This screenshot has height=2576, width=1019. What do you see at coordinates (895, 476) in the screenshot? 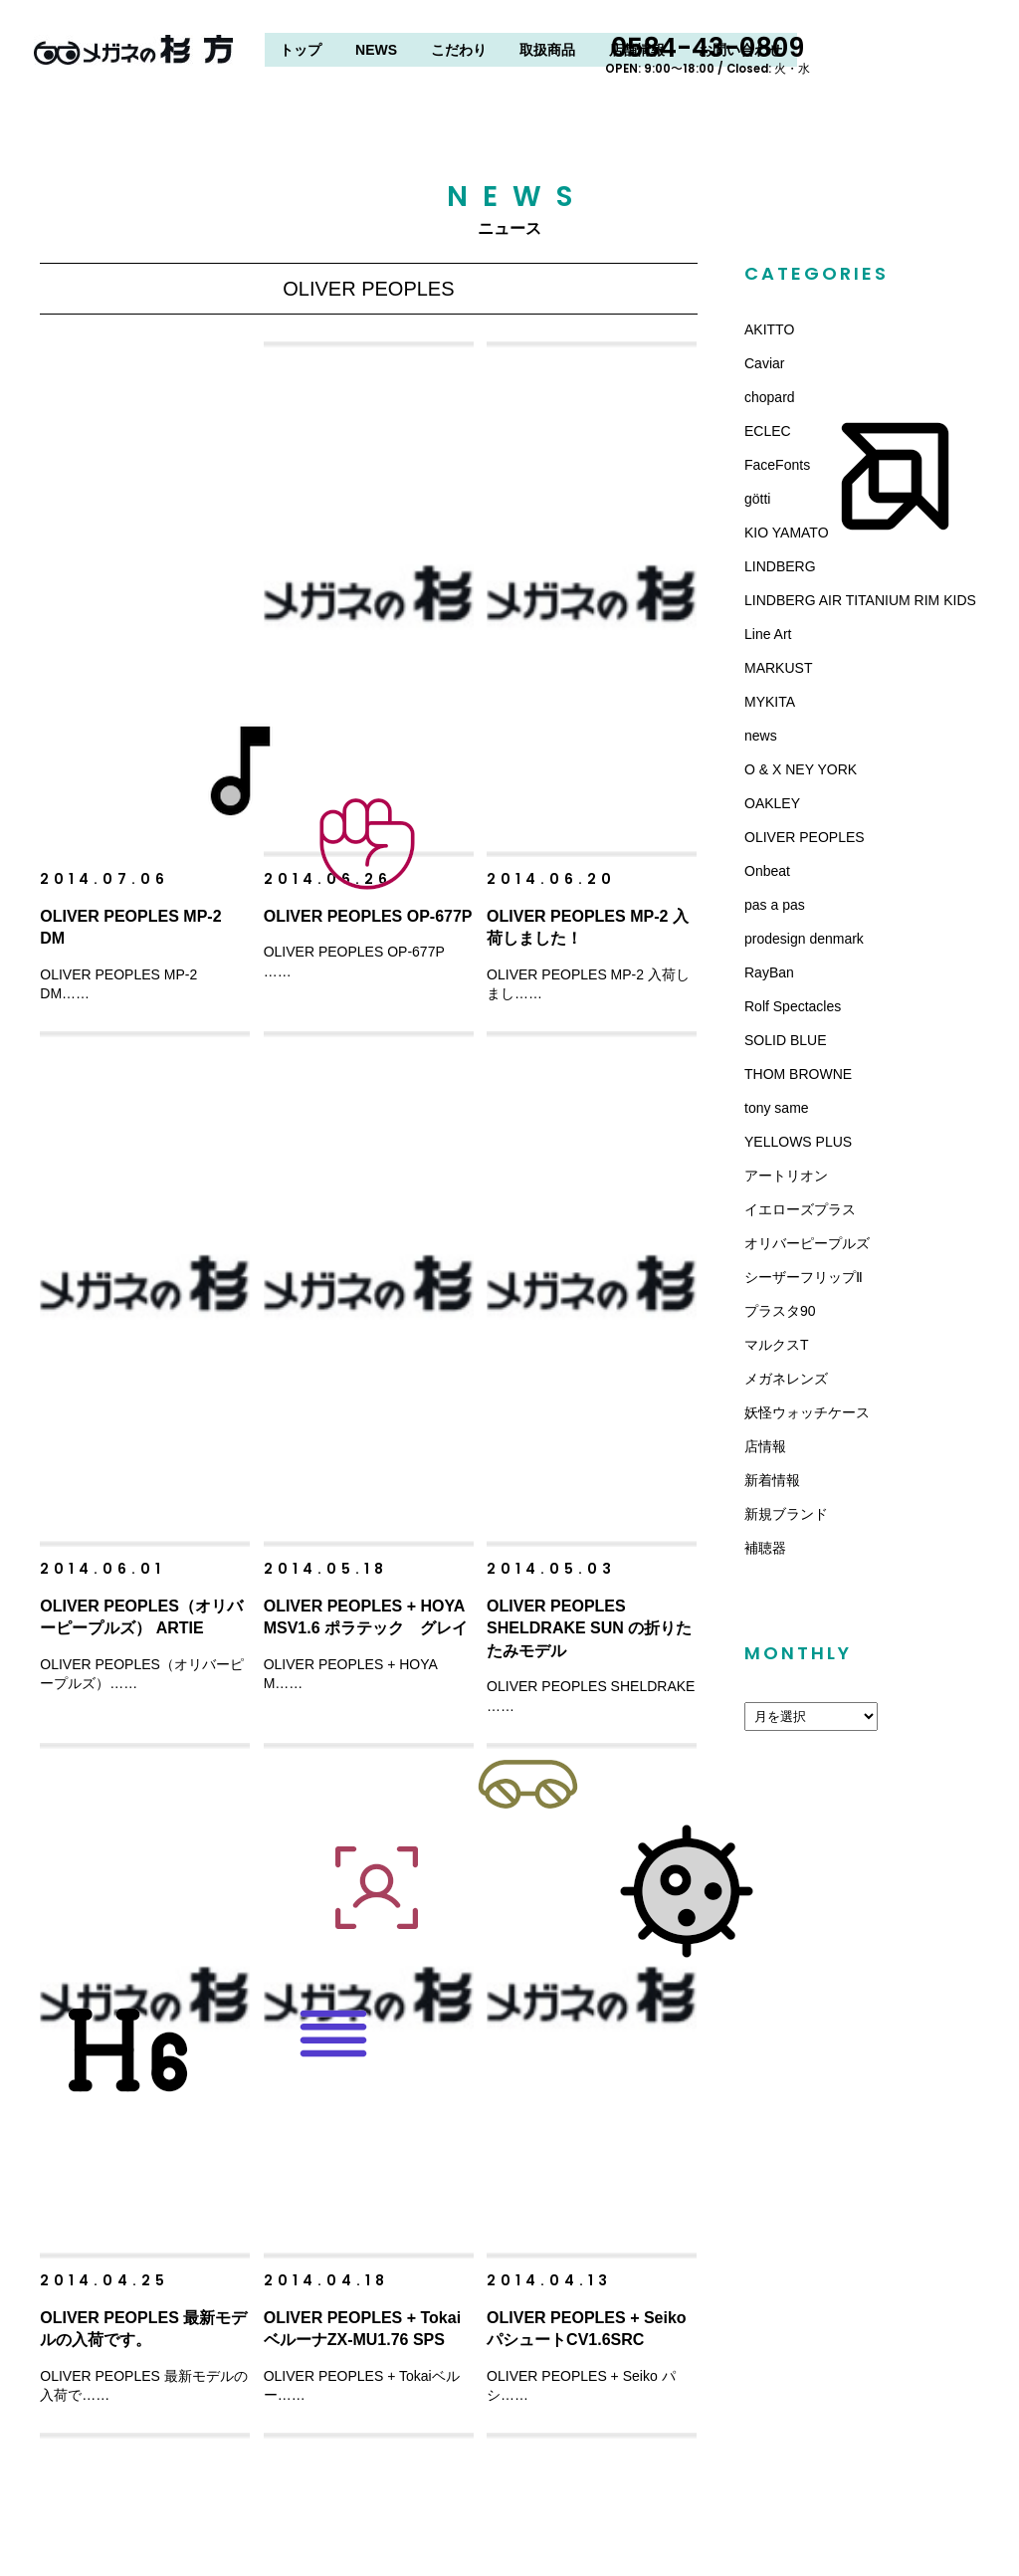
I see `AMD brand logo` at bounding box center [895, 476].